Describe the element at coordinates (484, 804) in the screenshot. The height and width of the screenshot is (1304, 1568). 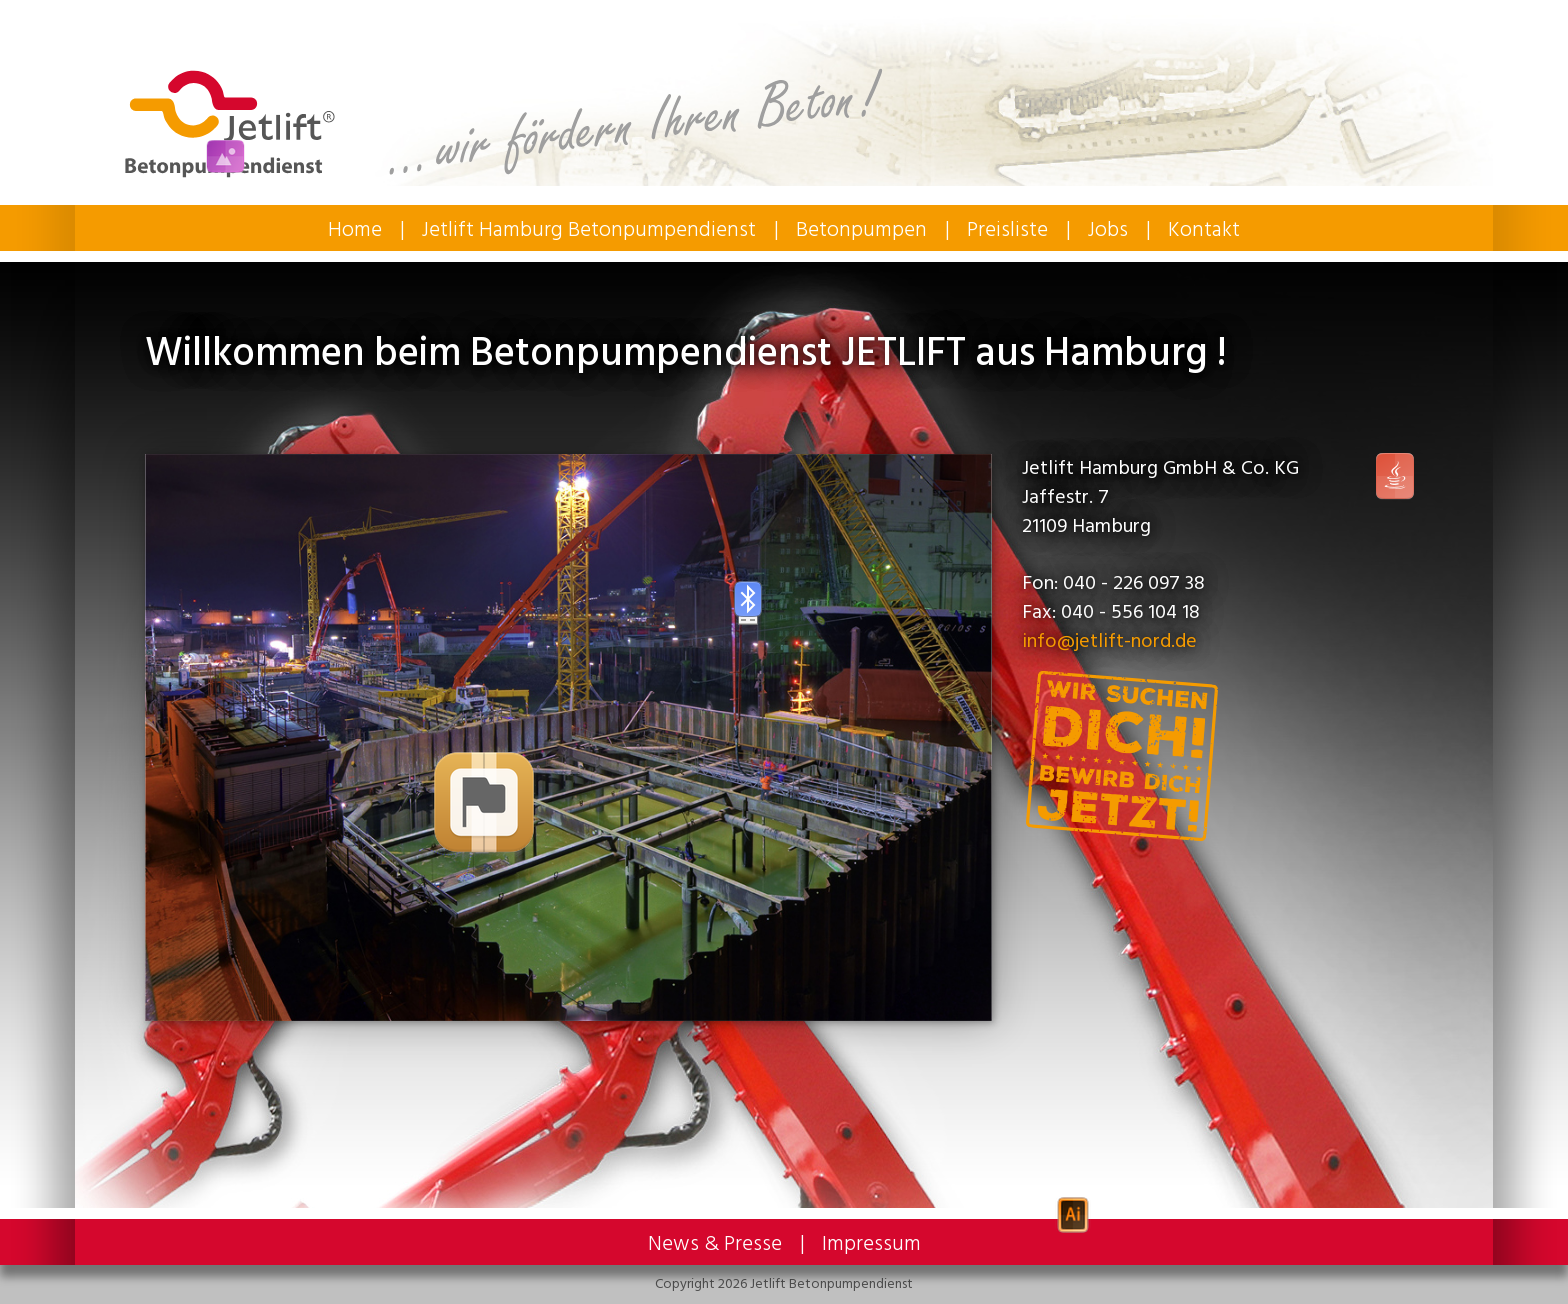
I see `a language or localization resource file` at that location.